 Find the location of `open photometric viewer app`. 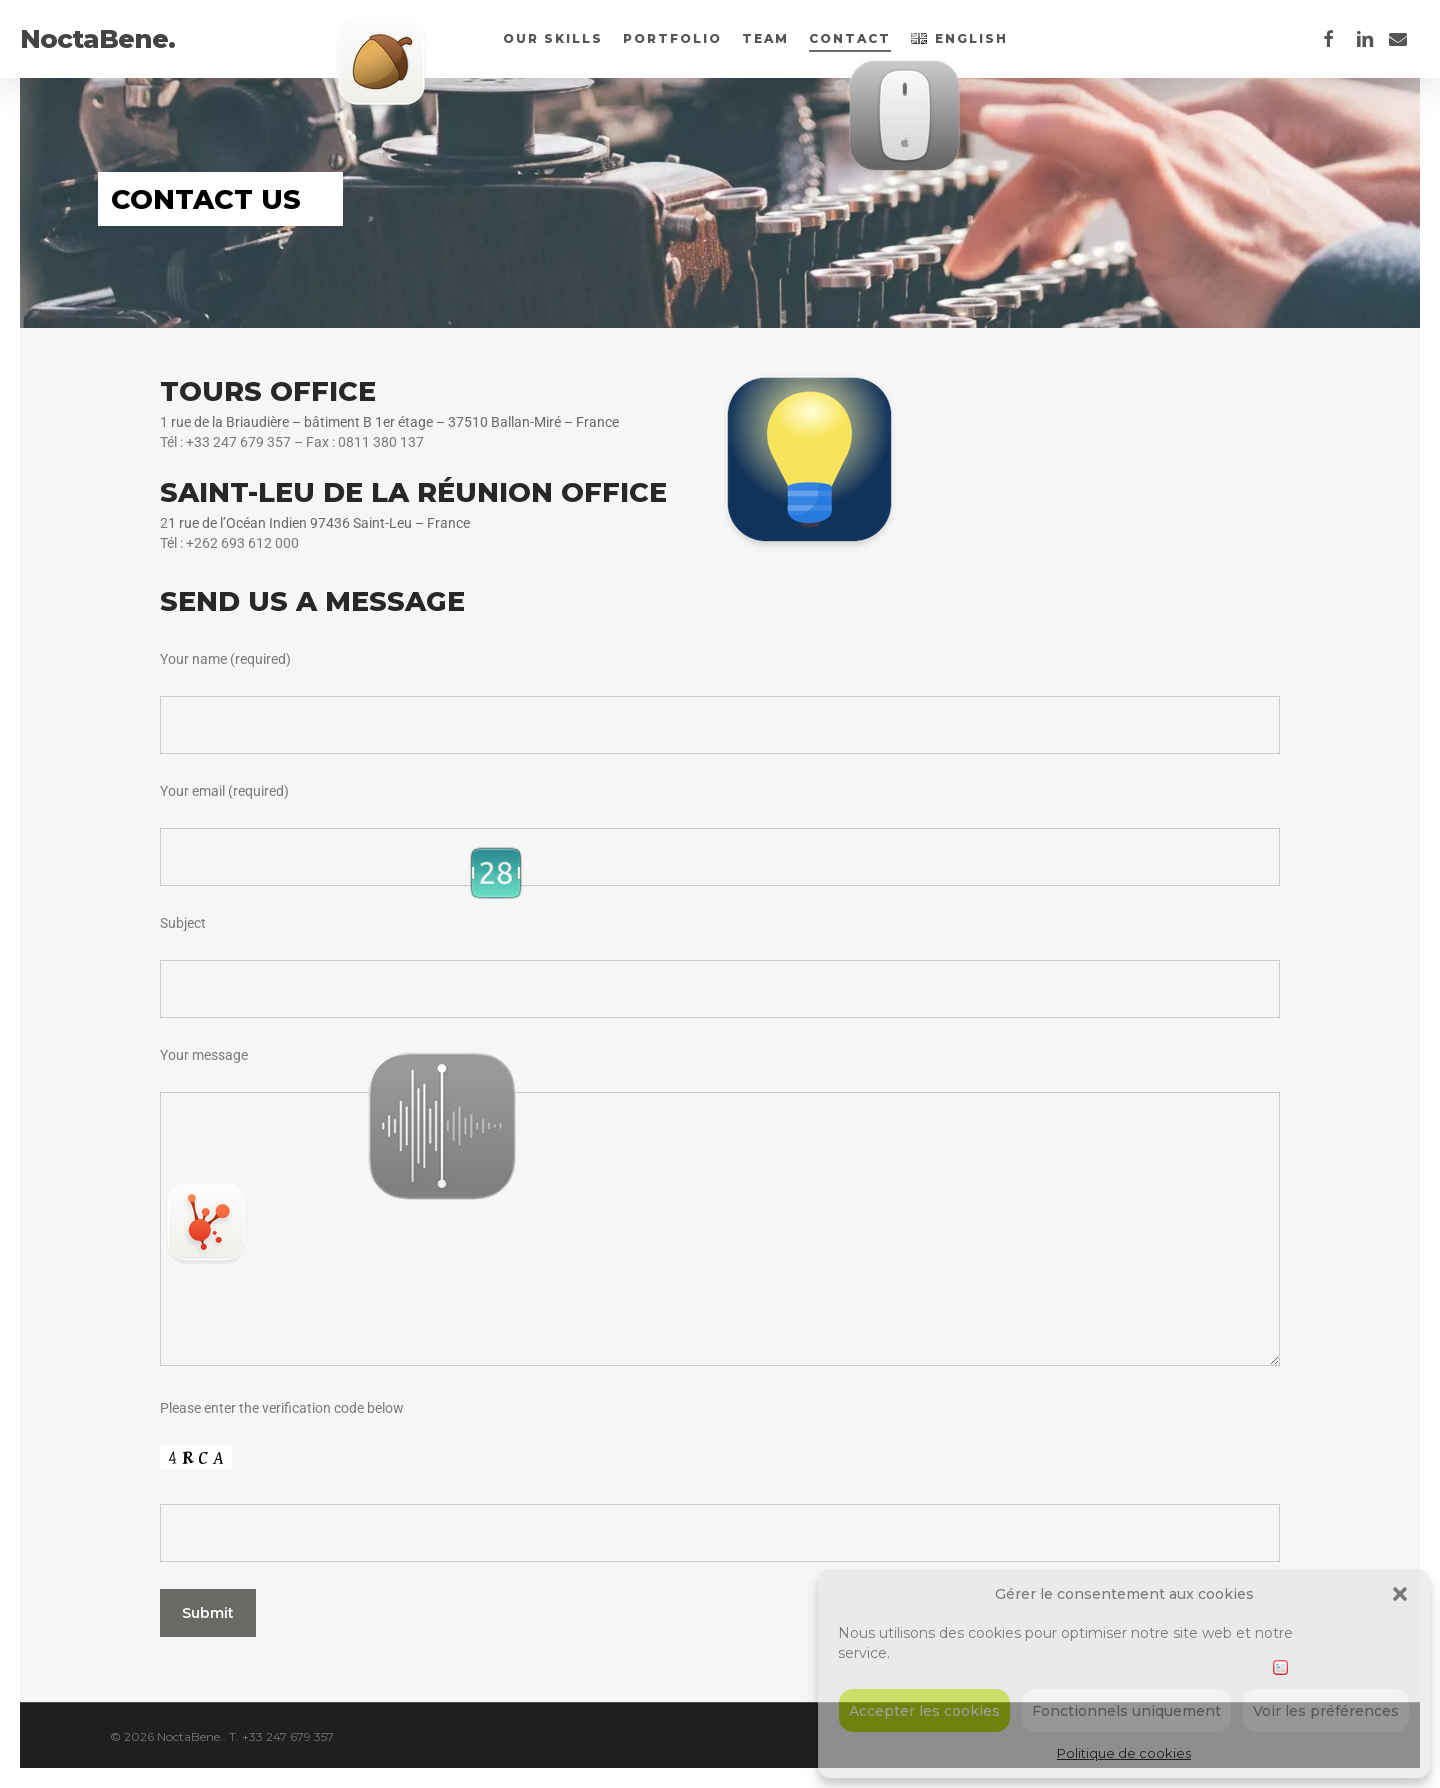

open photometric viewer app is located at coordinates (809, 459).